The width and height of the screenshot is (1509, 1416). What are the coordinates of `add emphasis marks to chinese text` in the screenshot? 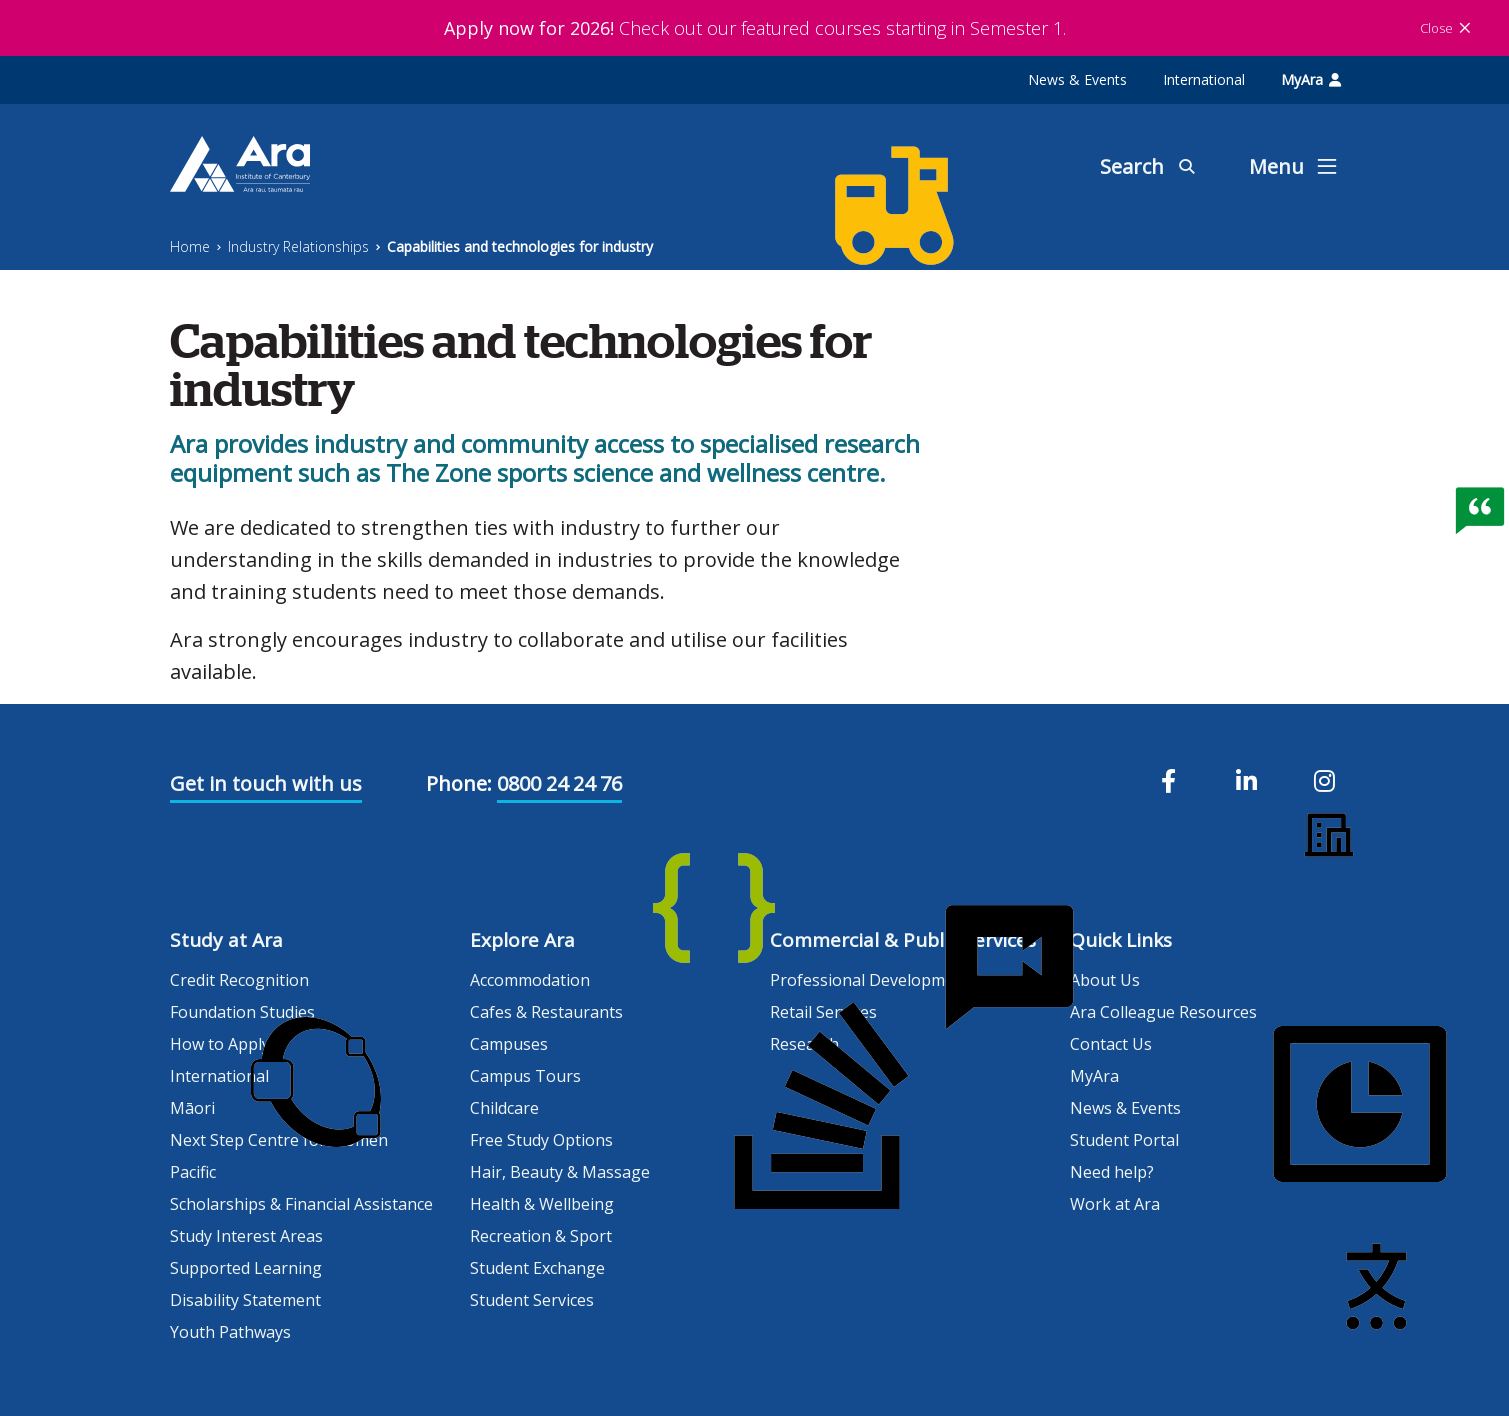 It's located at (1376, 1286).